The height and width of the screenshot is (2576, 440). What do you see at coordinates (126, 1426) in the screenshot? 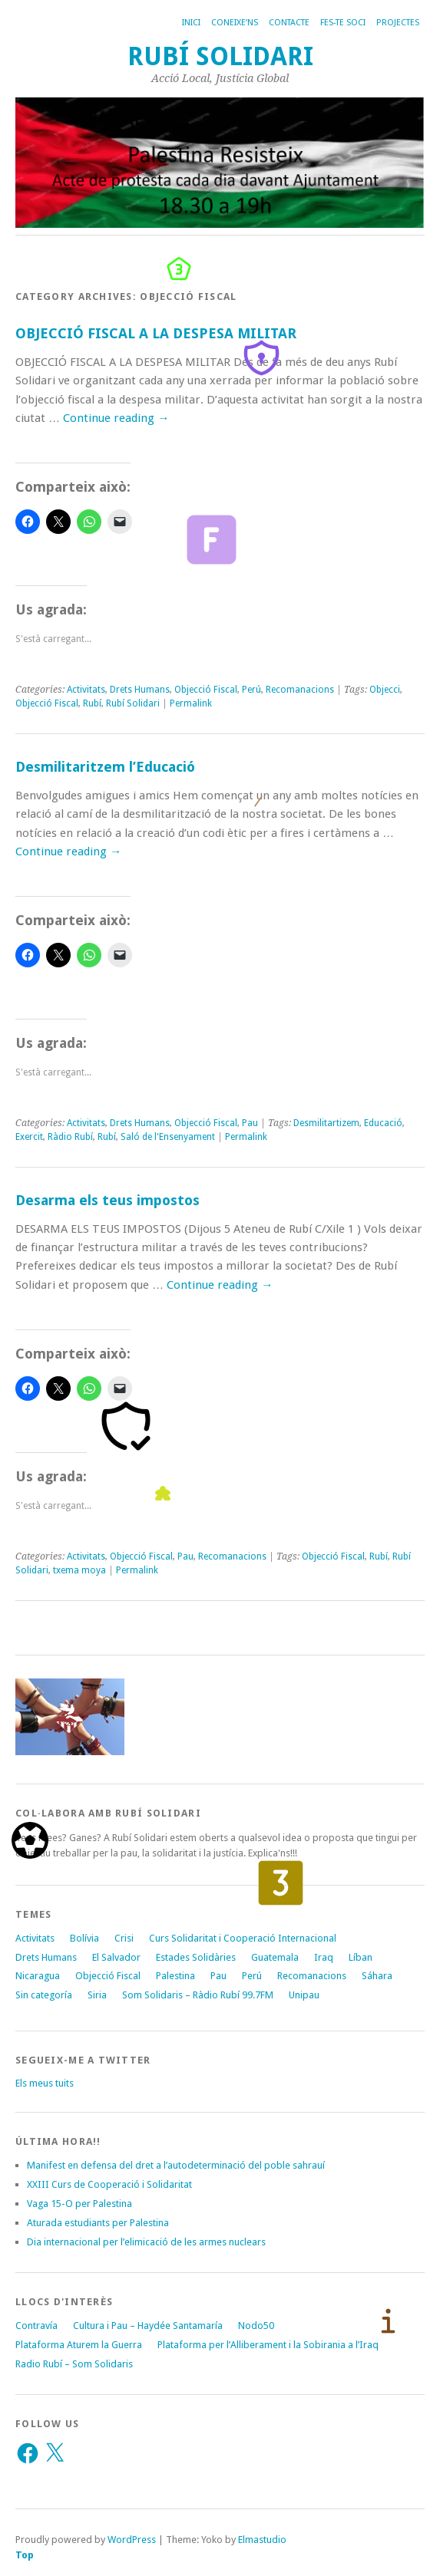
I see `indicates verified or secure status` at bounding box center [126, 1426].